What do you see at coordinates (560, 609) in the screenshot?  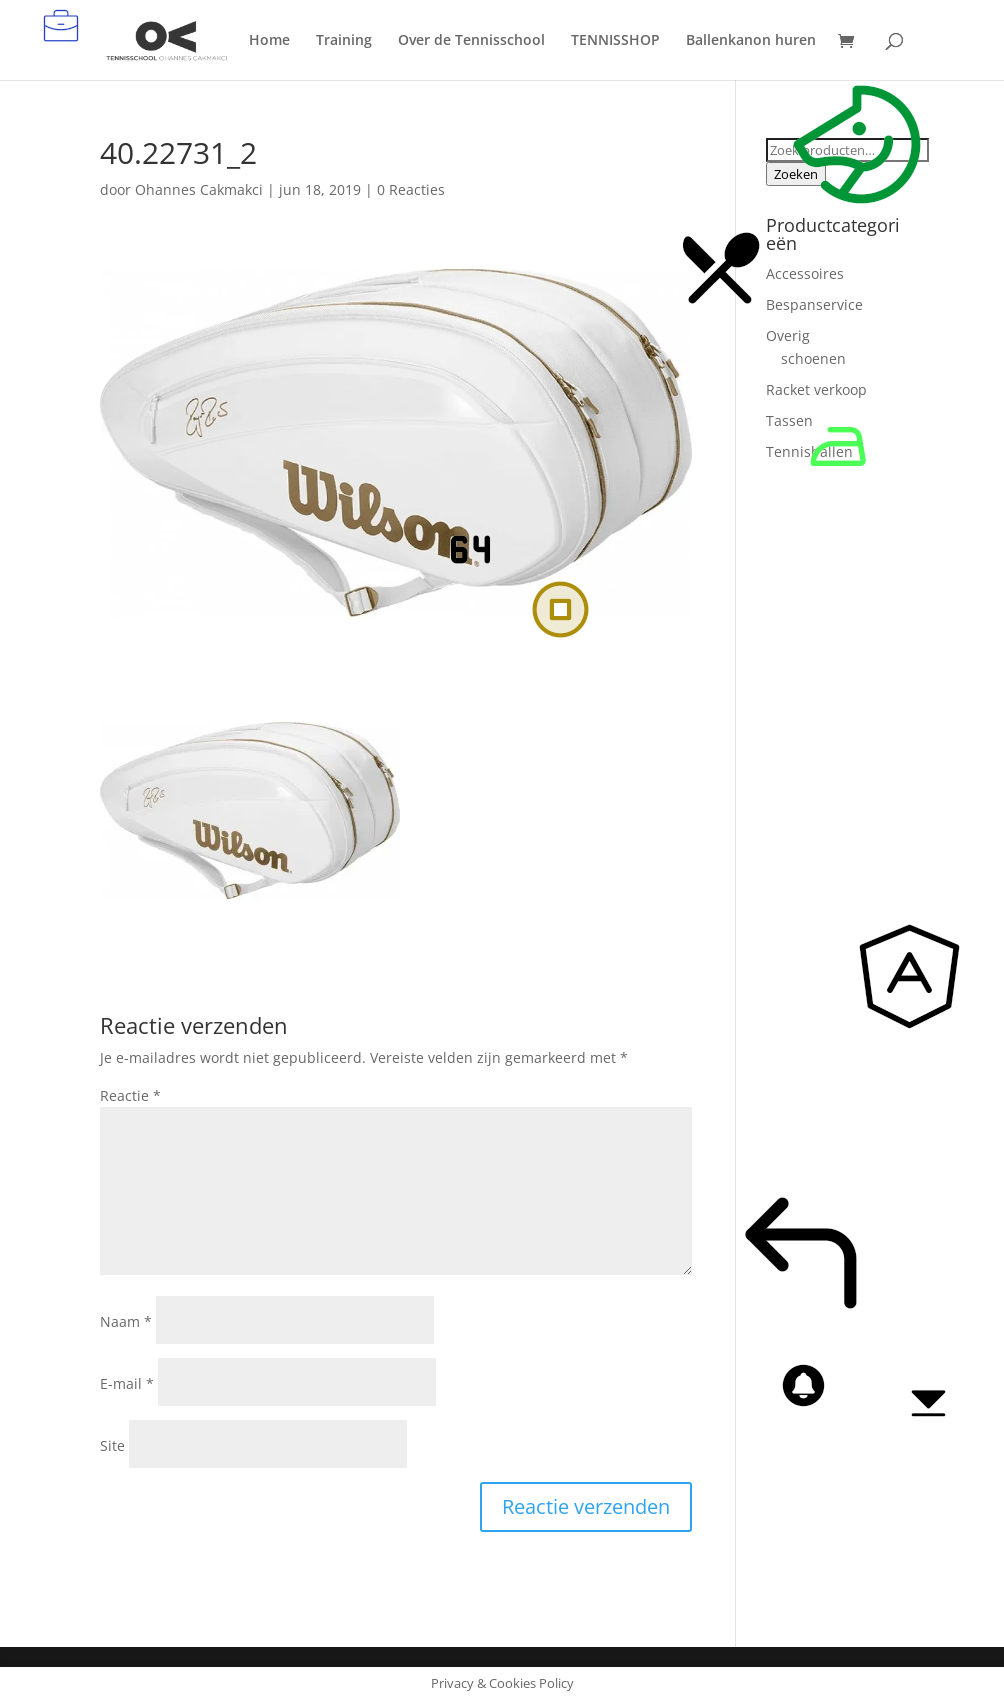 I see `stop media playback` at bounding box center [560, 609].